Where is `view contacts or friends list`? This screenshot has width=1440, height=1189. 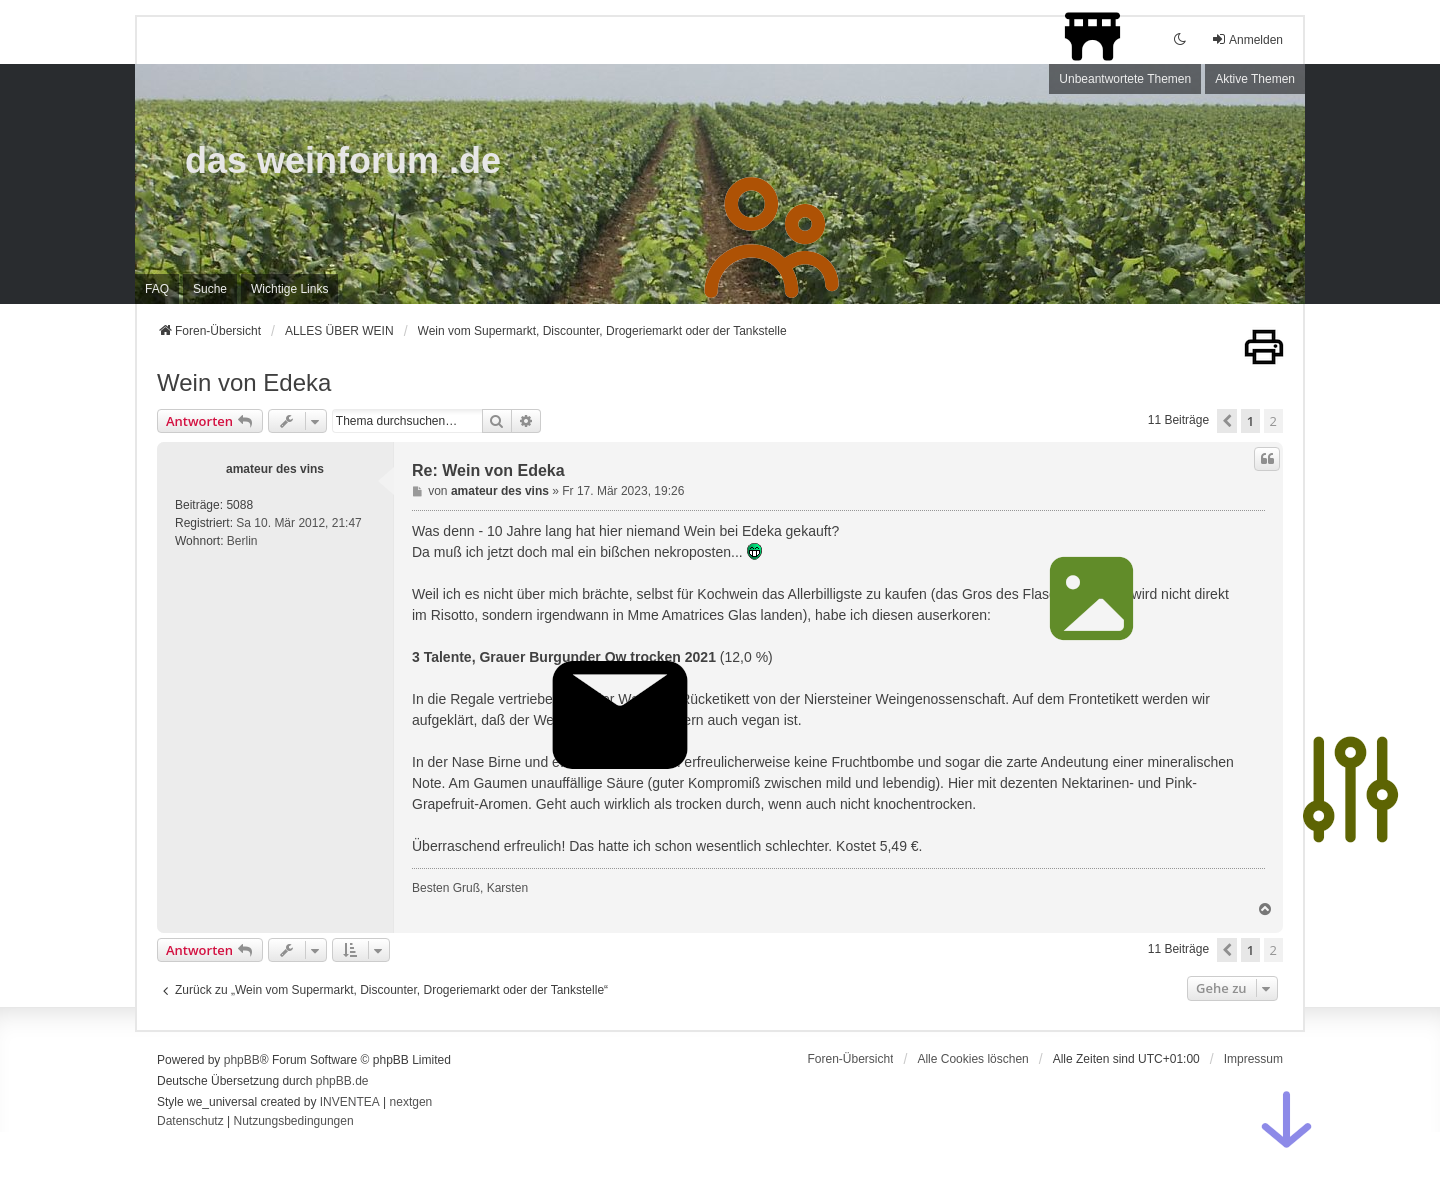
view contacts or friends list is located at coordinates (771, 237).